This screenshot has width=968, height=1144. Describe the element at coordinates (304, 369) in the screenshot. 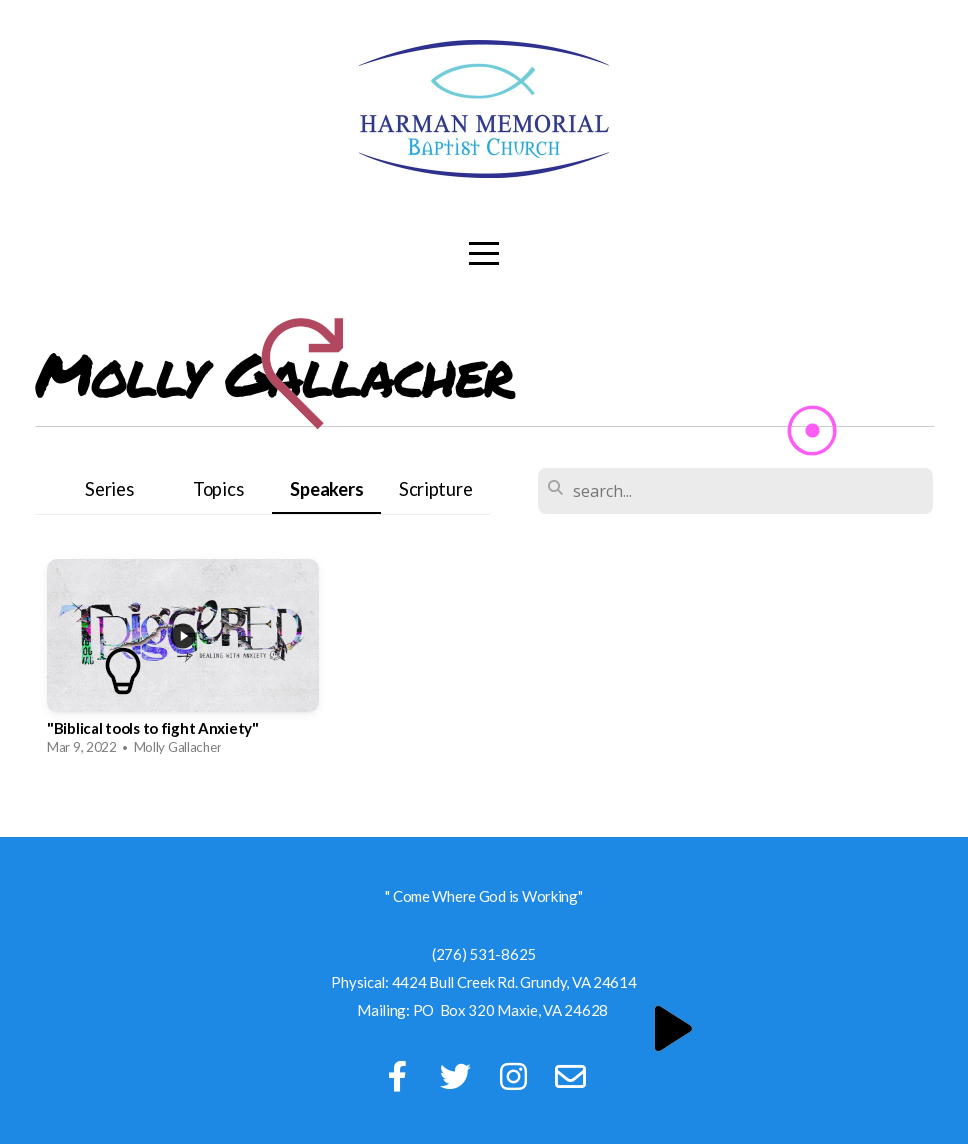

I see `redo the last undone action` at that location.